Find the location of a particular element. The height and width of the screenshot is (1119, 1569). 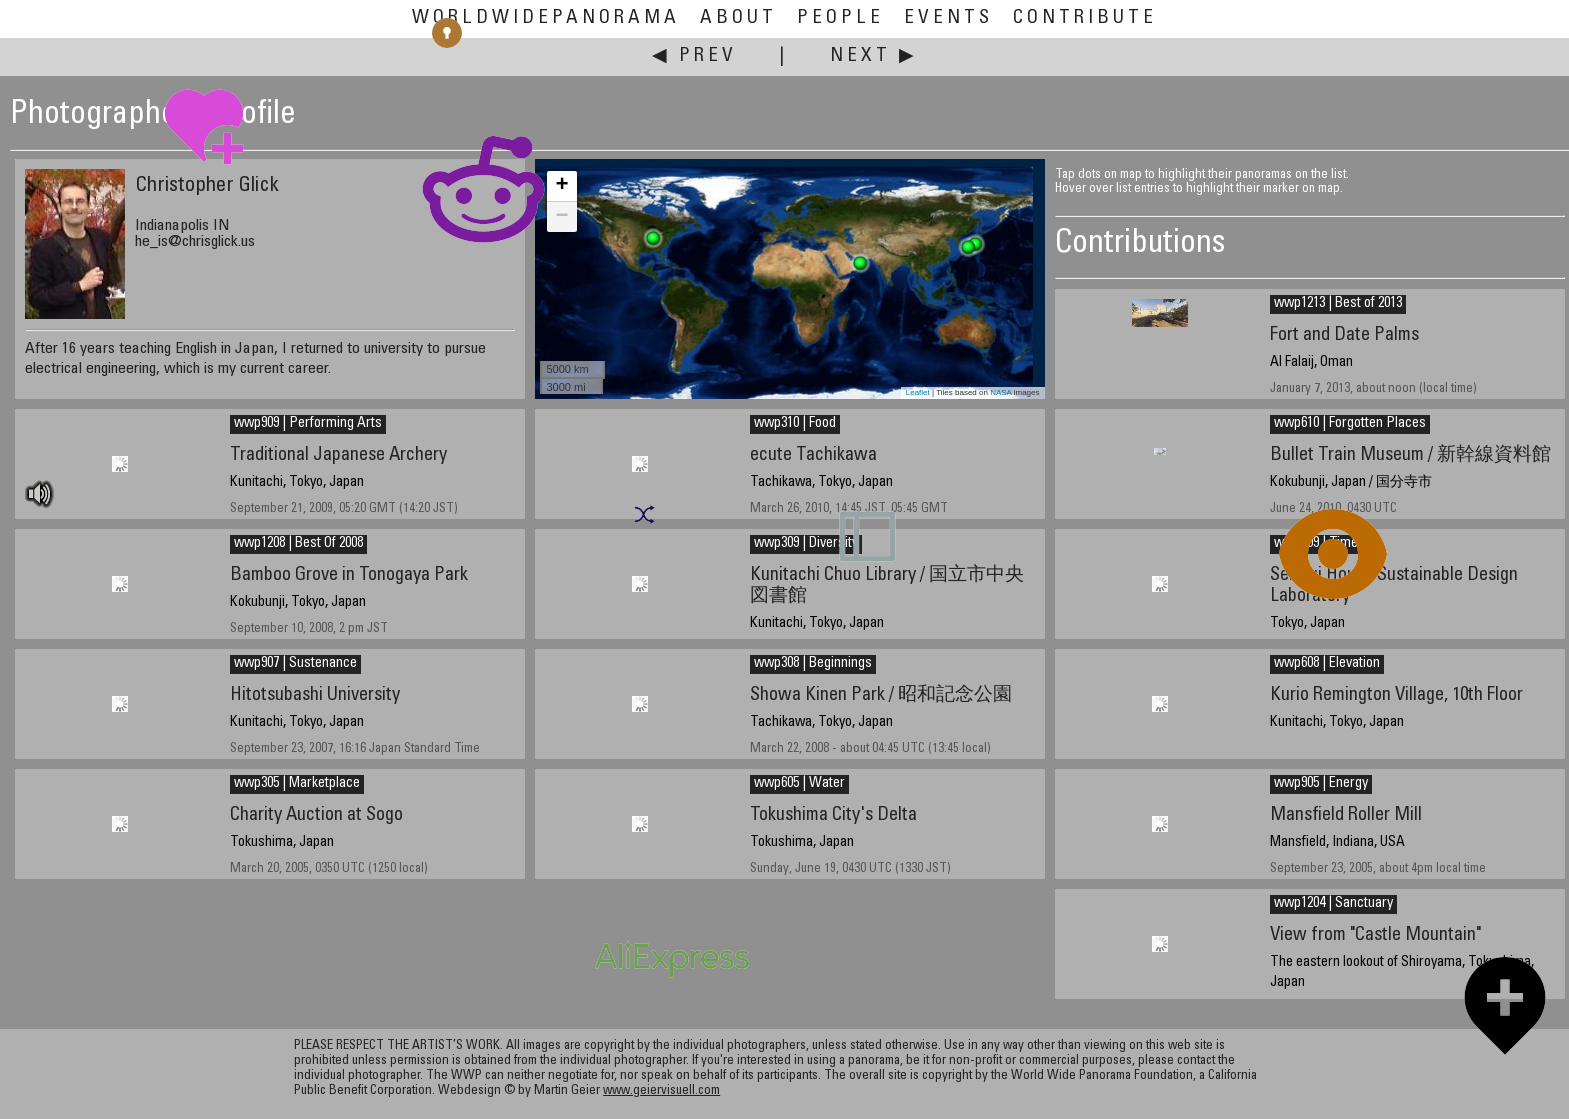

shuffle playback order is located at coordinates (644, 514).